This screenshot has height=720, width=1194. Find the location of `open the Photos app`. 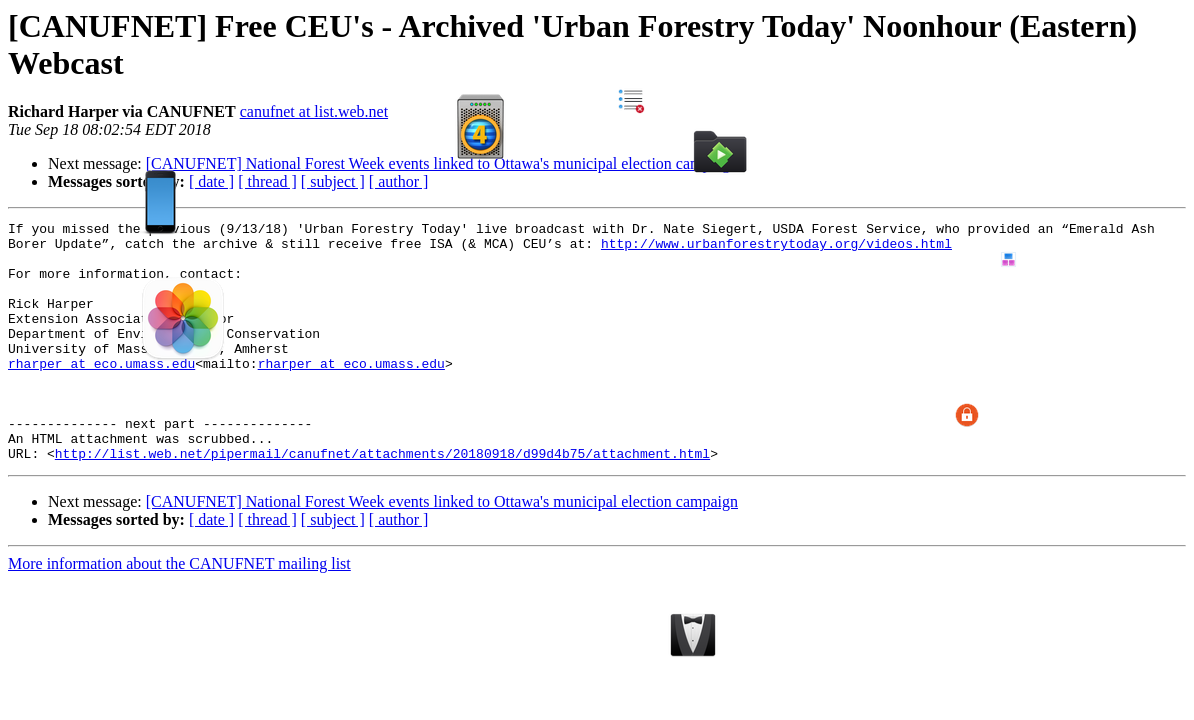

open the Photos app is located at coordinates (183, 318).